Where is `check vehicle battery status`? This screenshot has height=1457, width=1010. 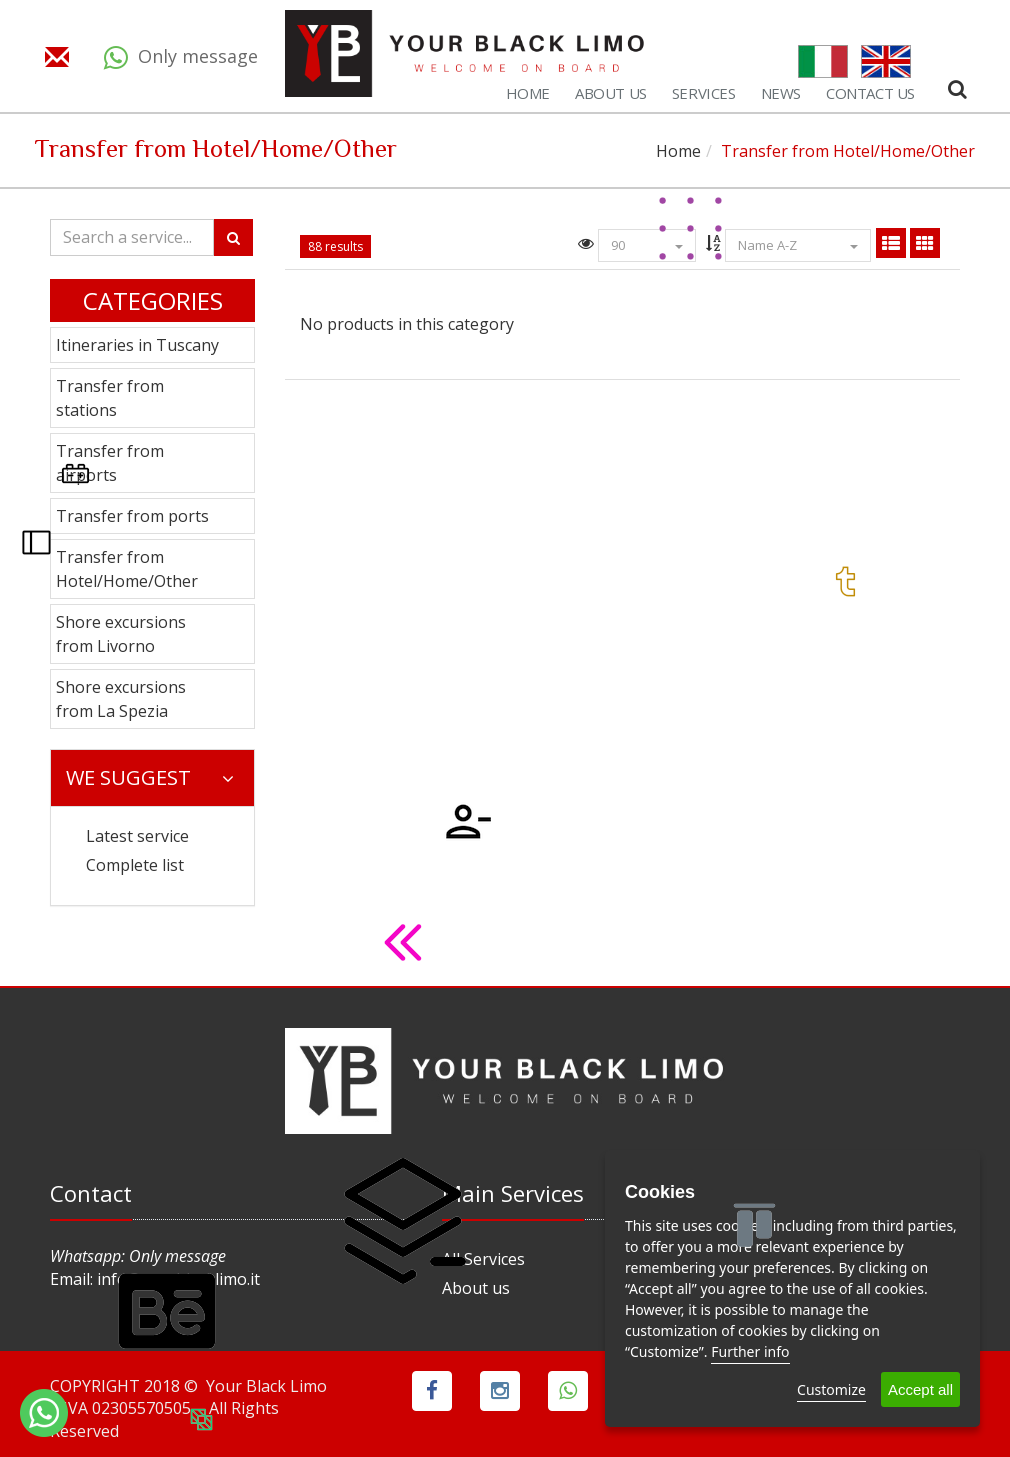
check vehicle battery status is located at coordinates (75, 474).